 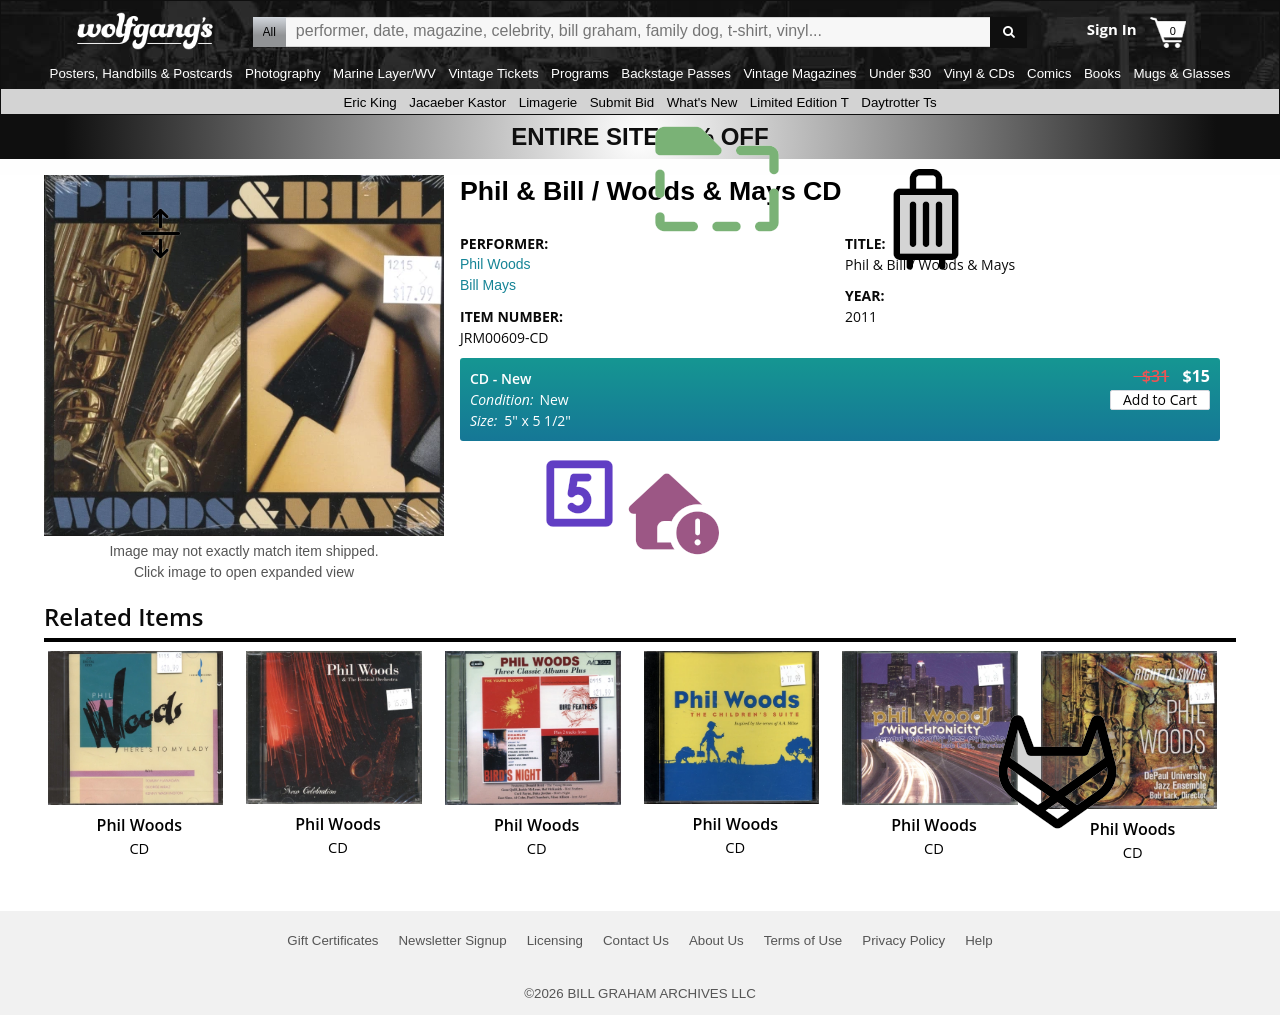 I want to click on indicates step 5 in a numbered process, so click(x=579, y=493).